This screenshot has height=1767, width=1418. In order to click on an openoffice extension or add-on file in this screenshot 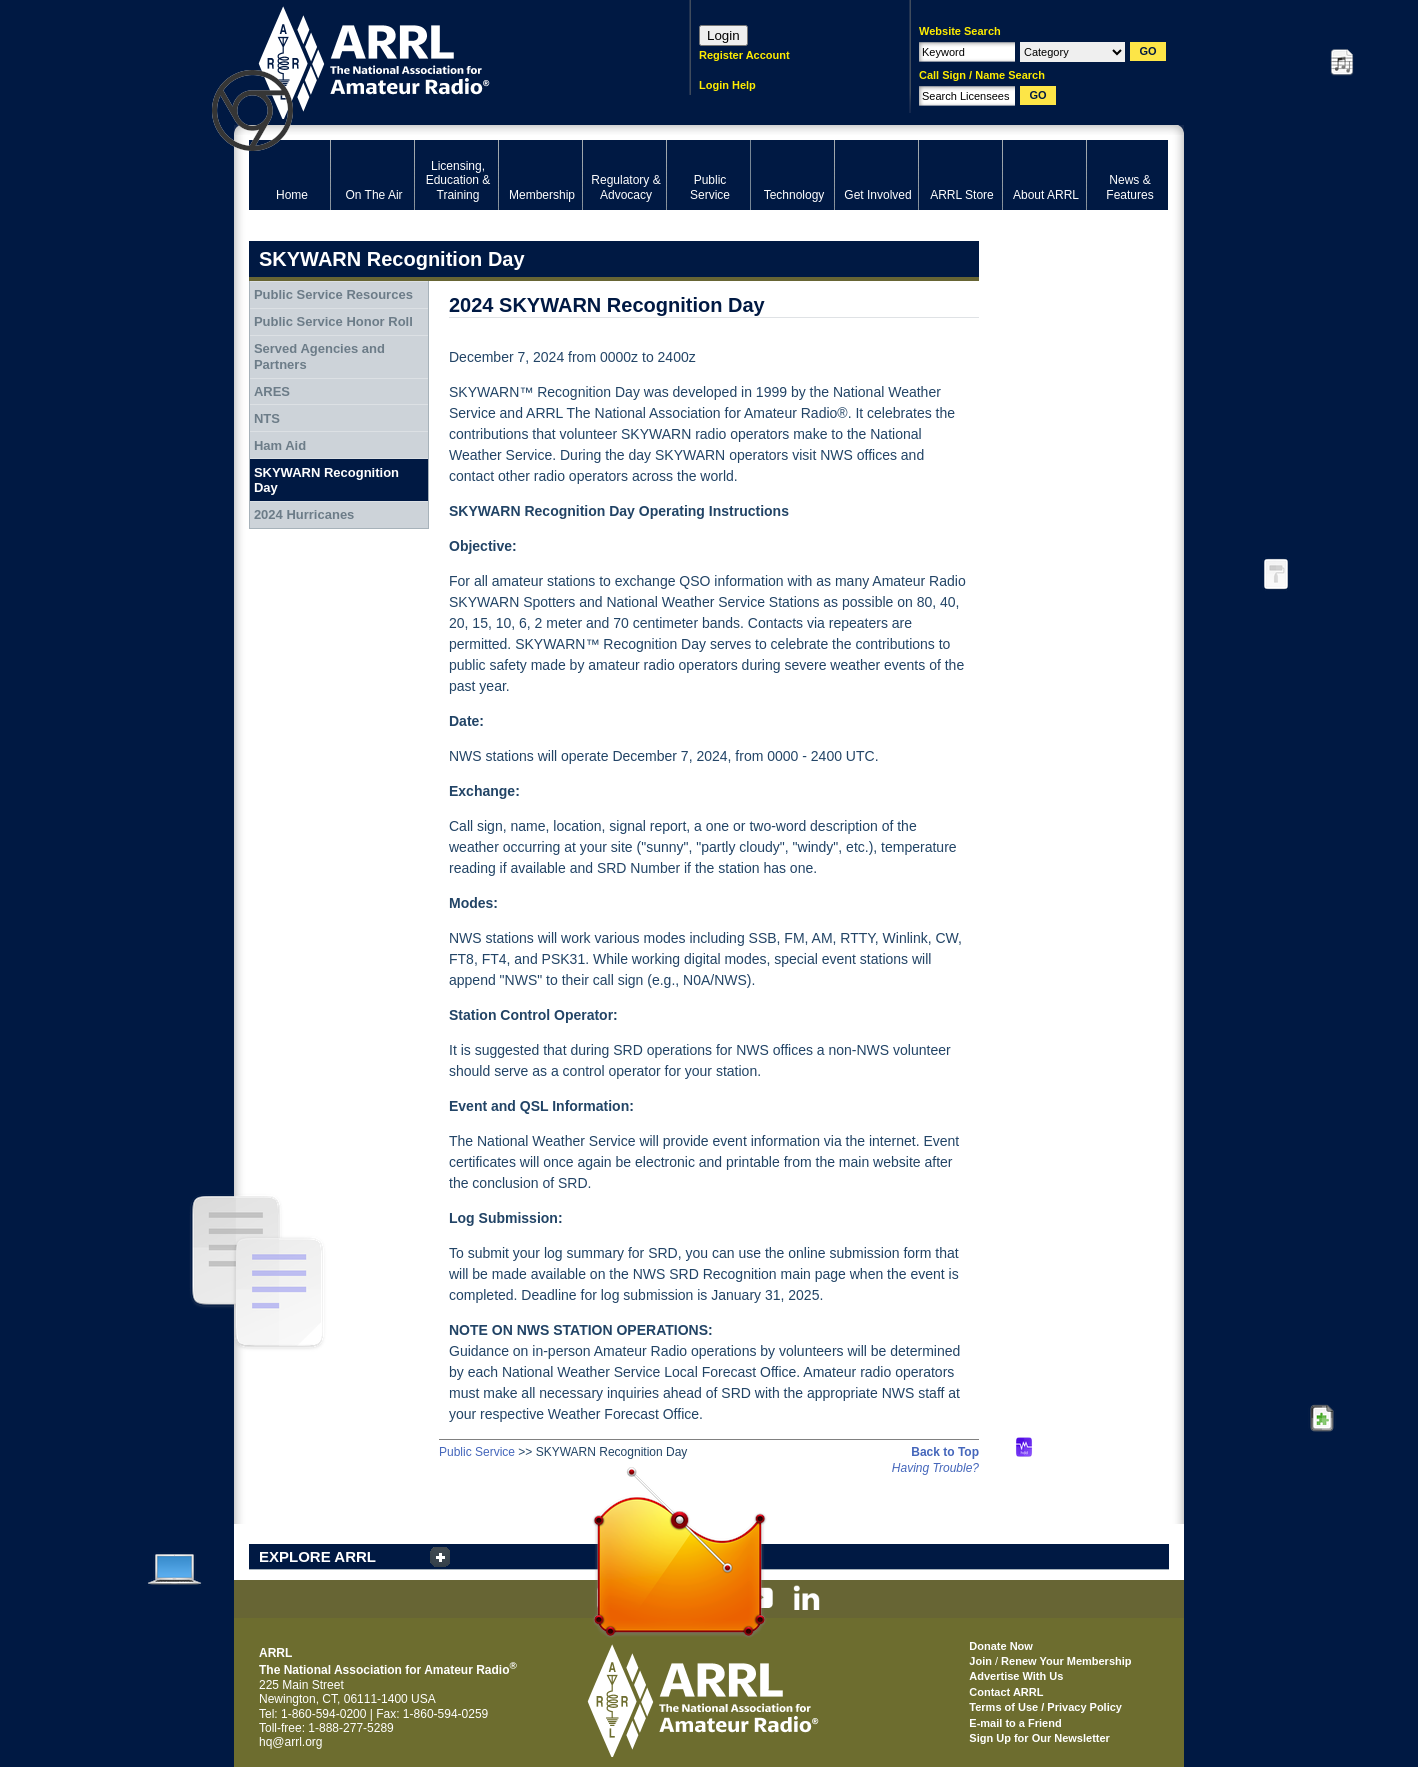, I will do `click(1322, 1418)`.